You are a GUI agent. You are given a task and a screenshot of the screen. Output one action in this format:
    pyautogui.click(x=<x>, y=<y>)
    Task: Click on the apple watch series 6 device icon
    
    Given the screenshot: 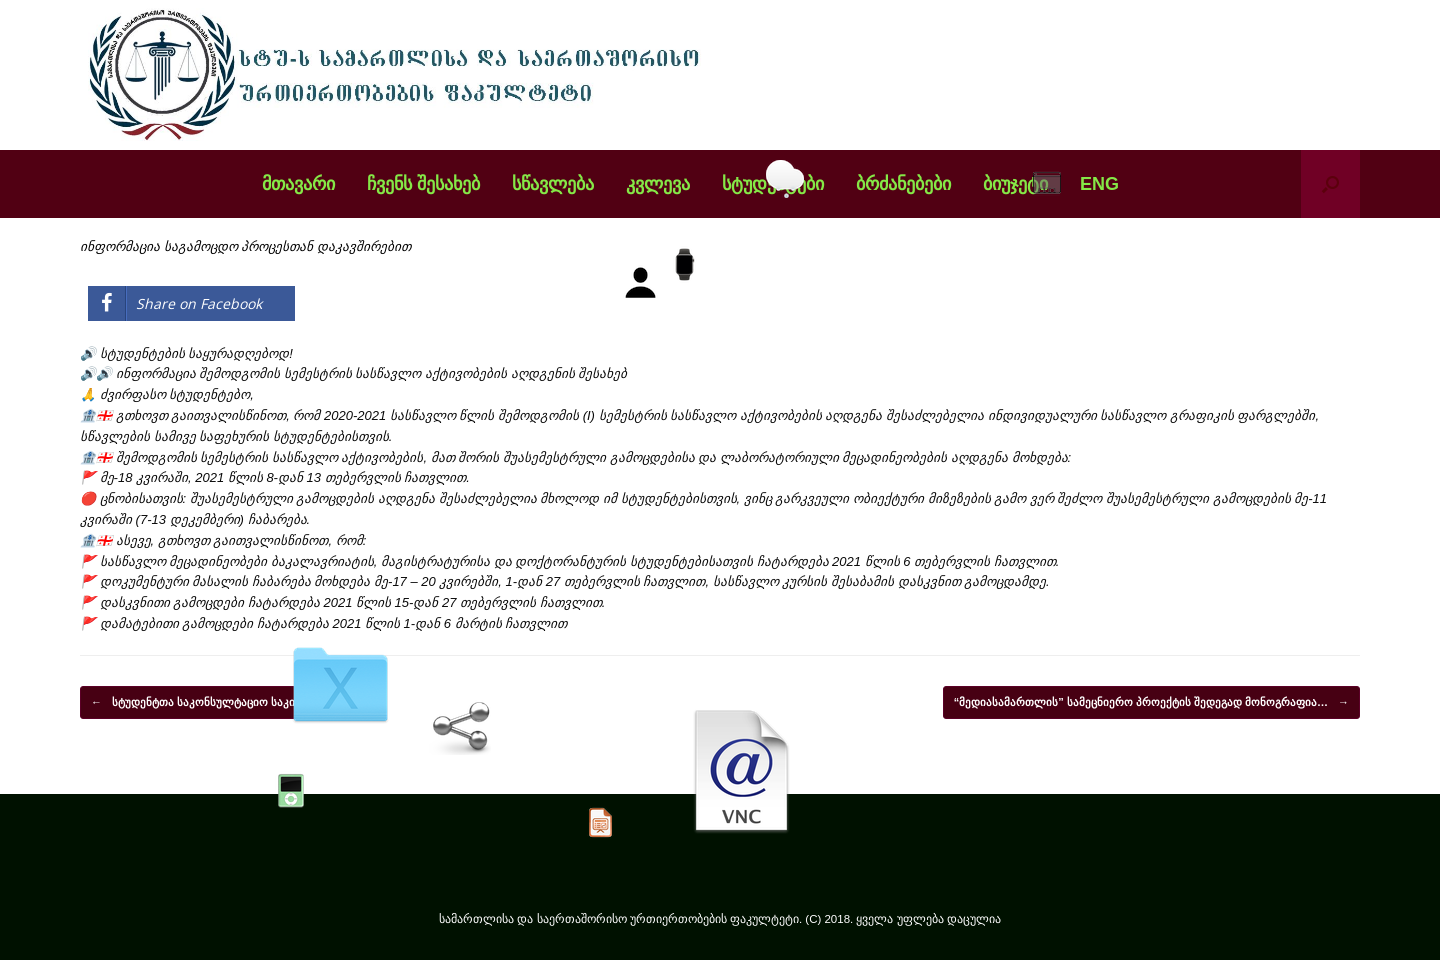 What is the action you would take?
    pyautogui.click(x=684, y=264)
    